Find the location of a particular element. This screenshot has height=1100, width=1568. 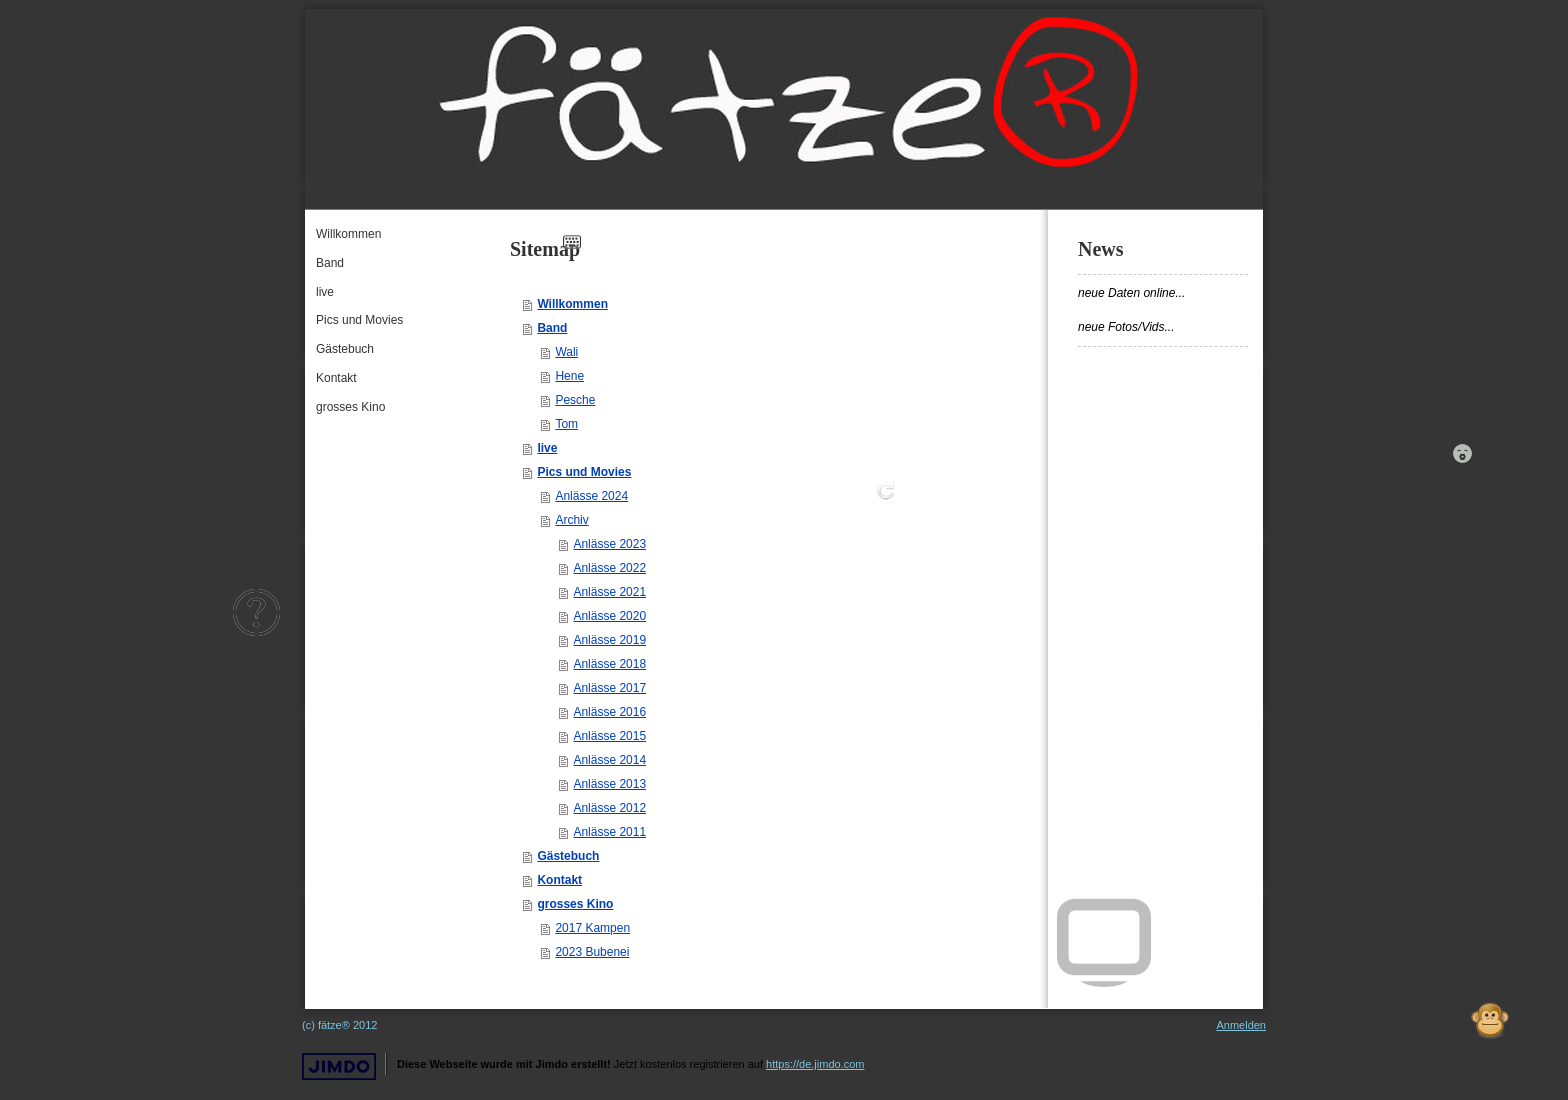

display or monitor settings is located at coordinates (1104, 940).